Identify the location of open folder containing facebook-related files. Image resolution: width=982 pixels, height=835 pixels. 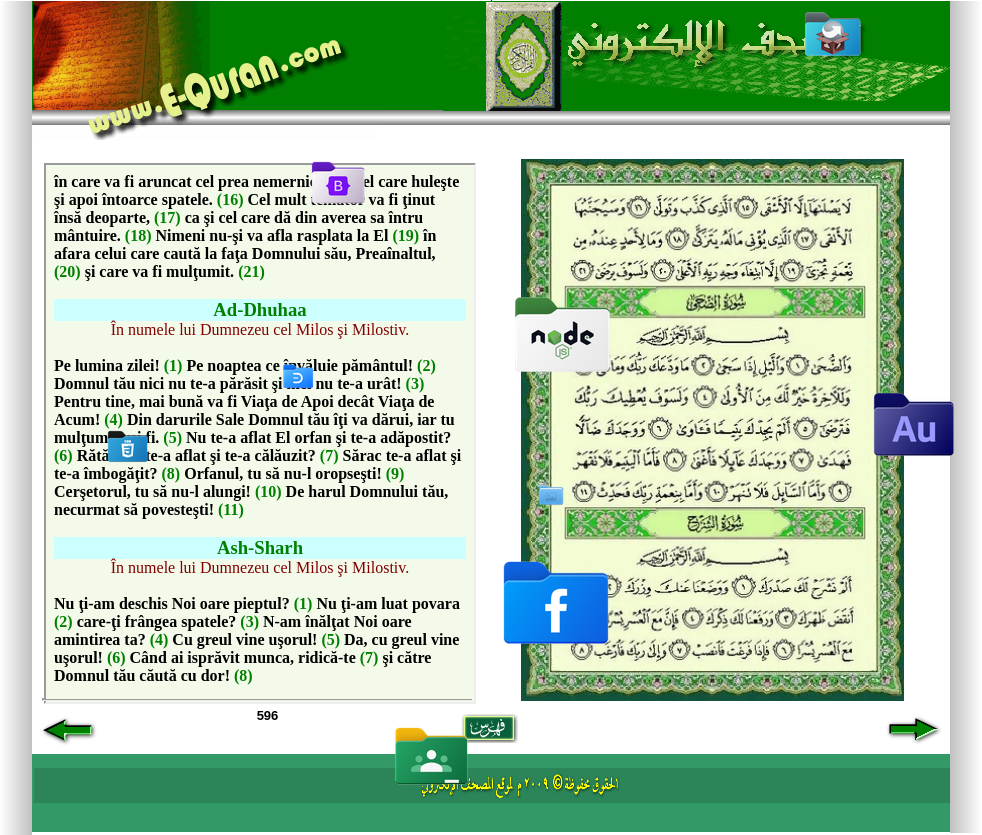
(555, 605).